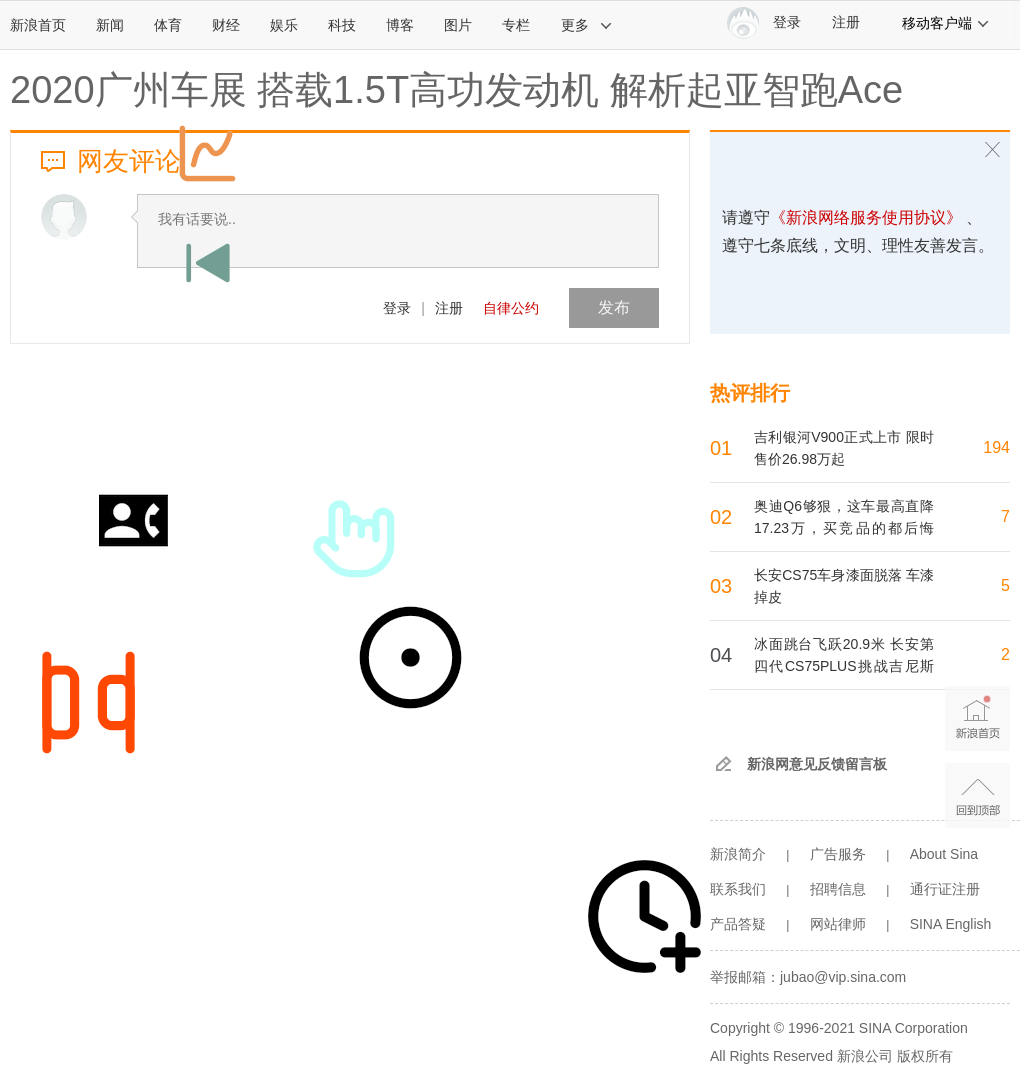 This screenshot has width=1020, height=1090. I want to click on call a contact from your address book, so click(133, 520).